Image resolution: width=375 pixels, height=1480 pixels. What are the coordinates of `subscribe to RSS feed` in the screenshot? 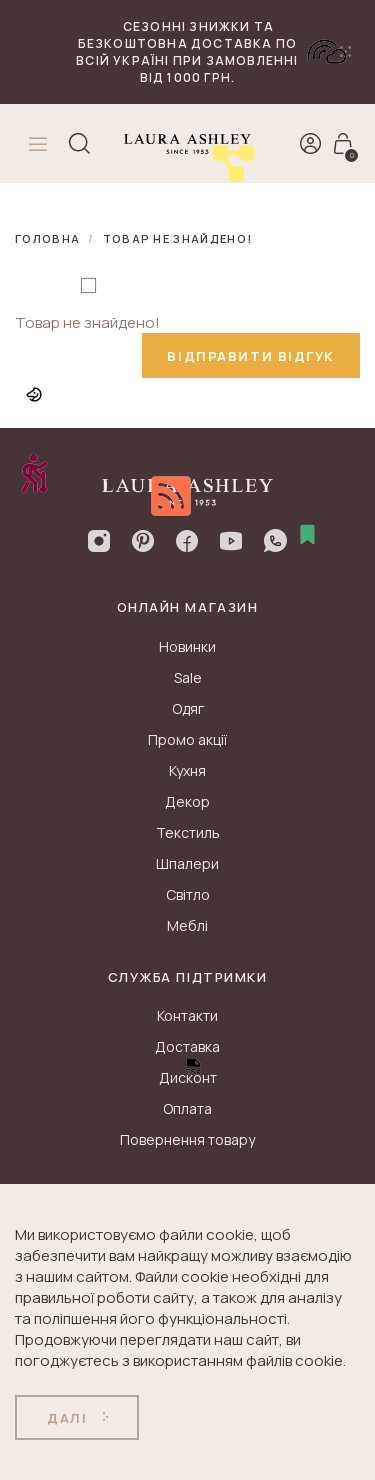 It's located at (171, 496).